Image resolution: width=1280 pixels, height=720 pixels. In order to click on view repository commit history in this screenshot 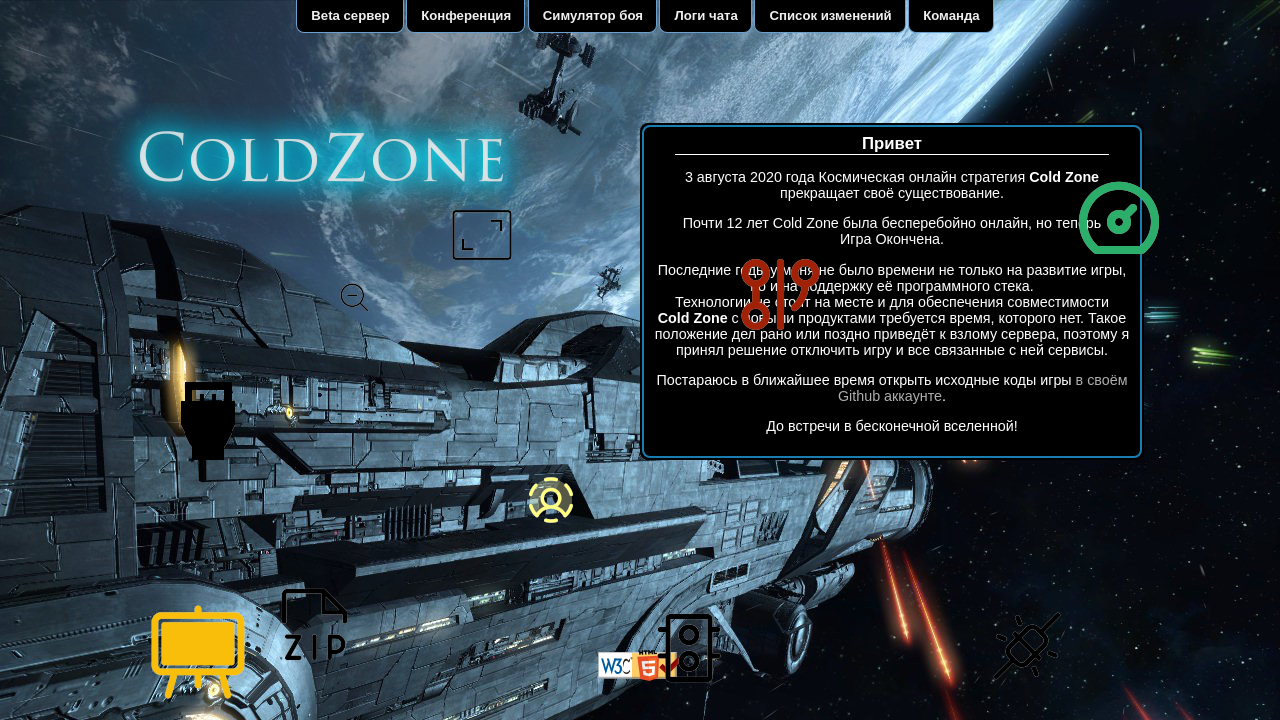, I will do `click(780, 294)`.